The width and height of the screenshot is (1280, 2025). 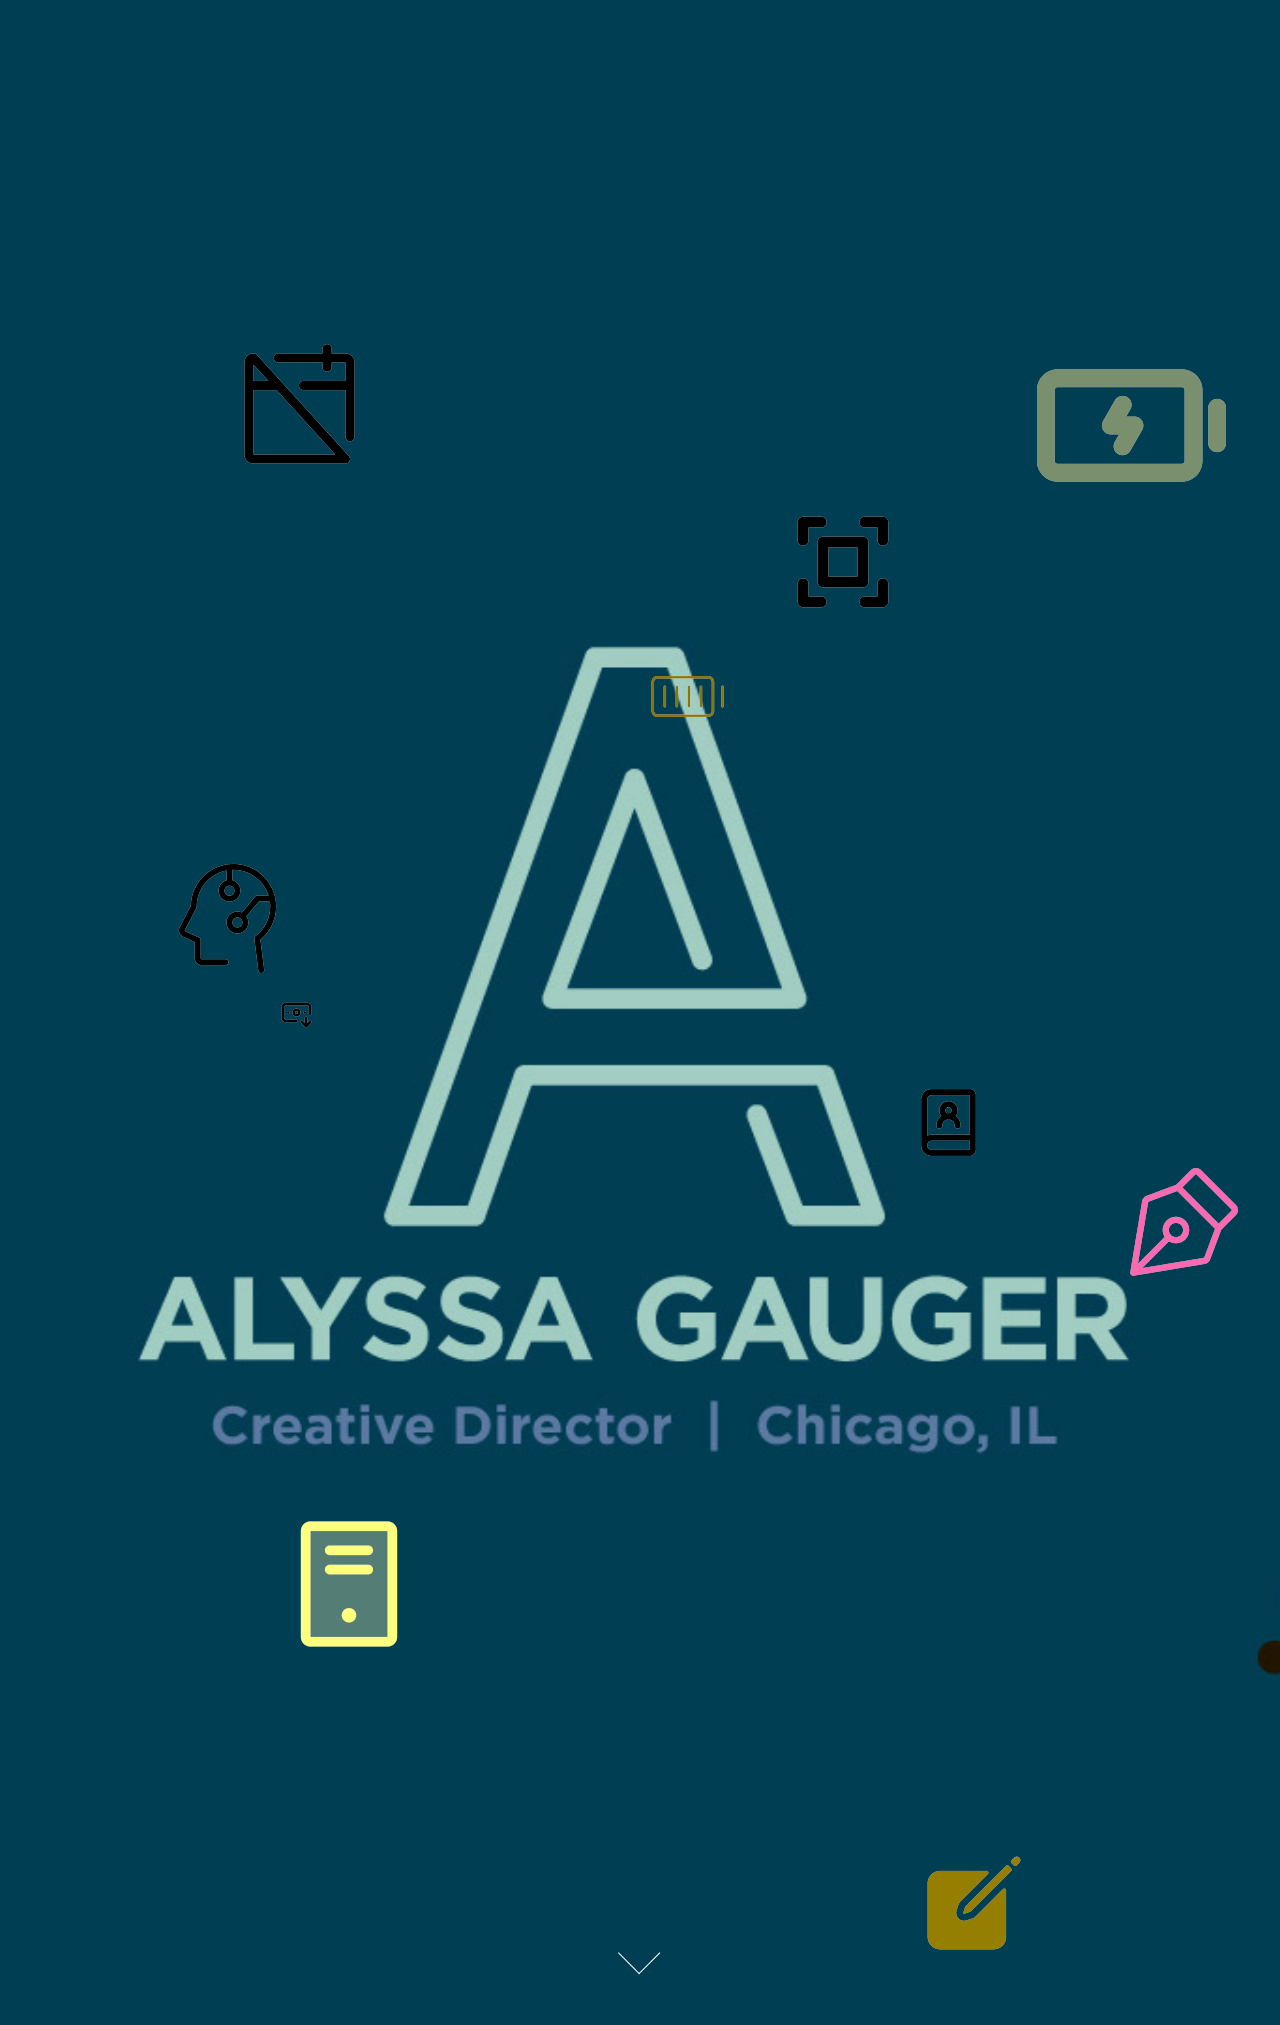 I want to click on scan a QR code or barcode, so click(x=843, y=562).